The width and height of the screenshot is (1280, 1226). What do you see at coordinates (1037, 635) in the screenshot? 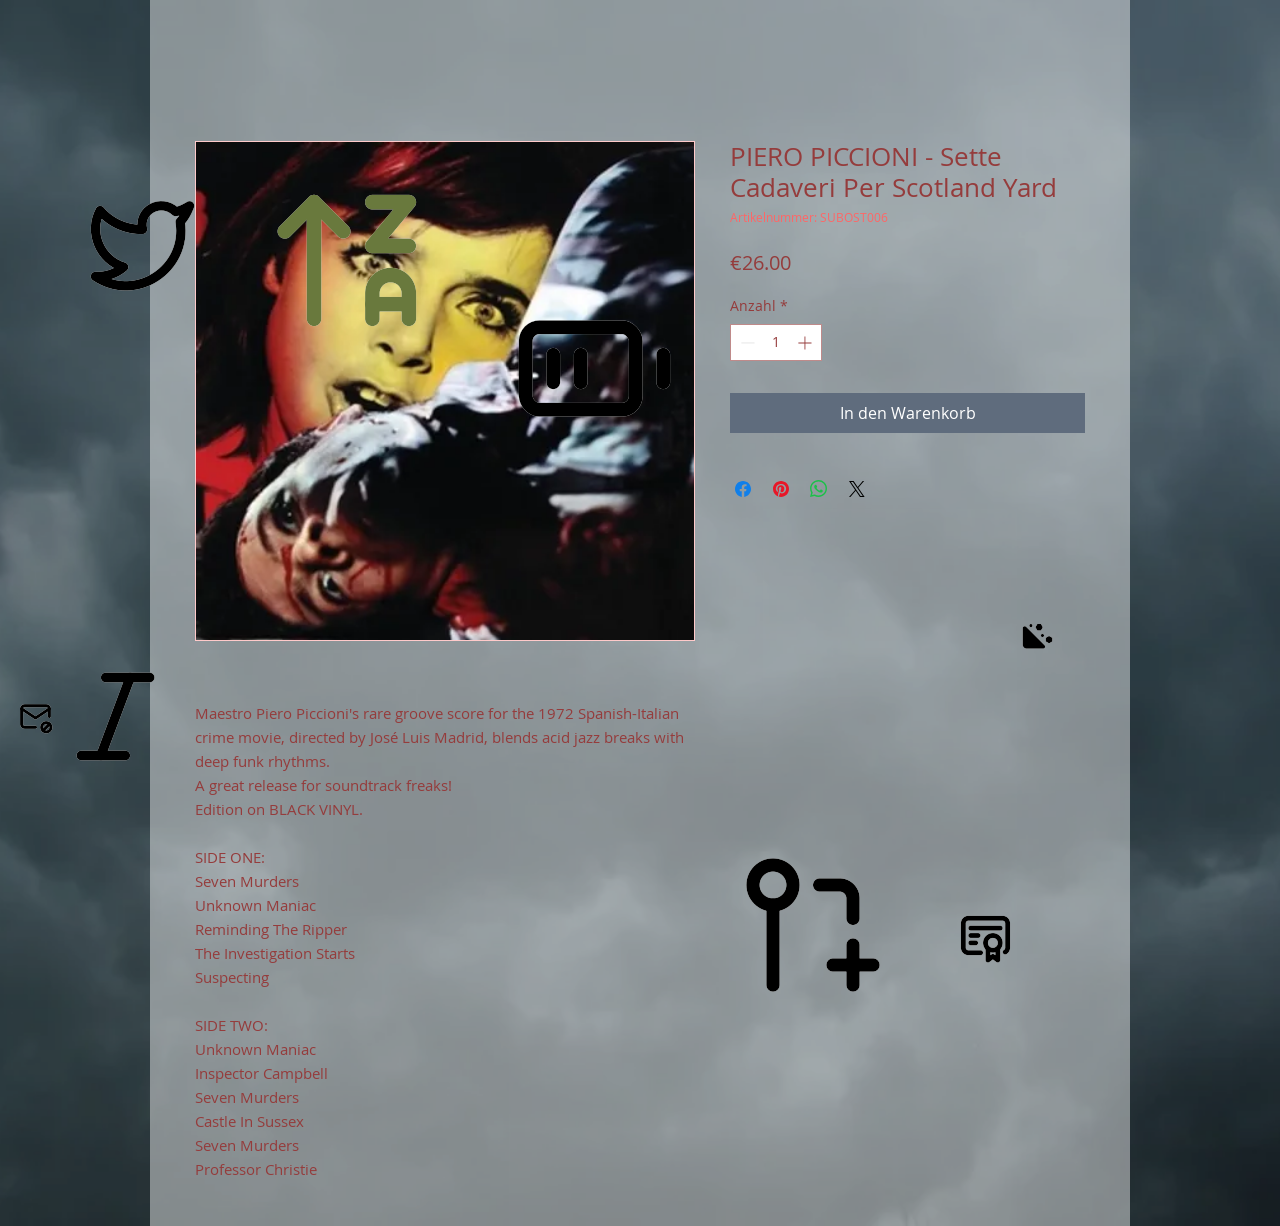
I see `indicates rockslide or landslide hazard warning` at bounding box center [1037, 635].